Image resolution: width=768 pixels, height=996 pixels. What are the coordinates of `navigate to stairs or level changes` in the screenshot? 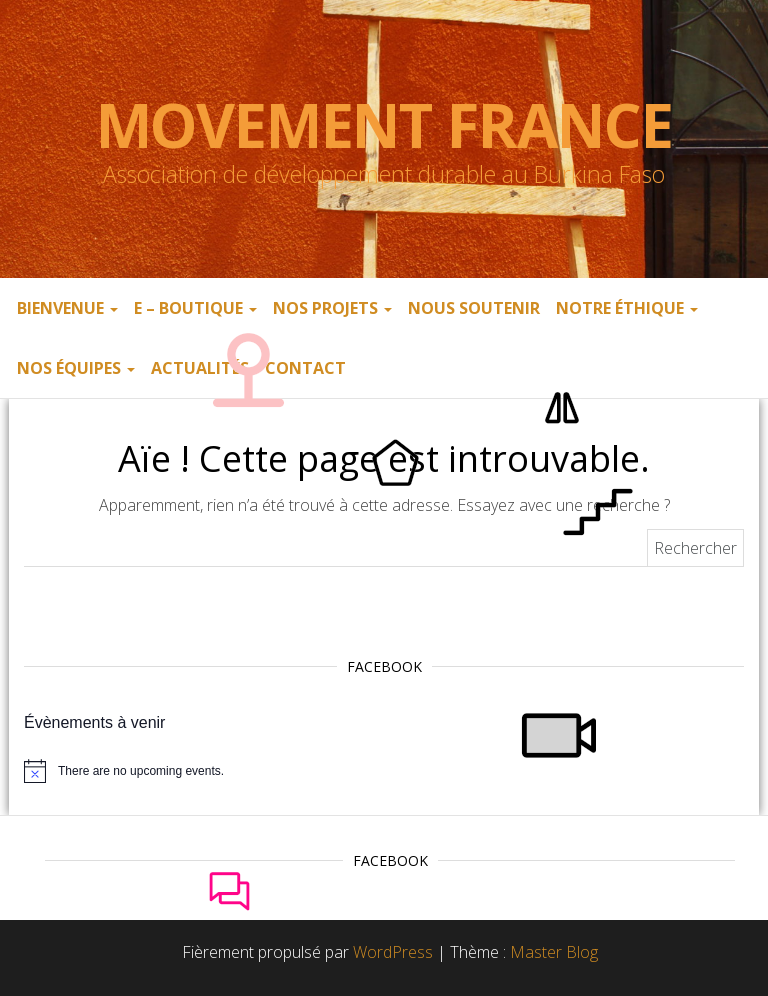 It's located at (598, 512).